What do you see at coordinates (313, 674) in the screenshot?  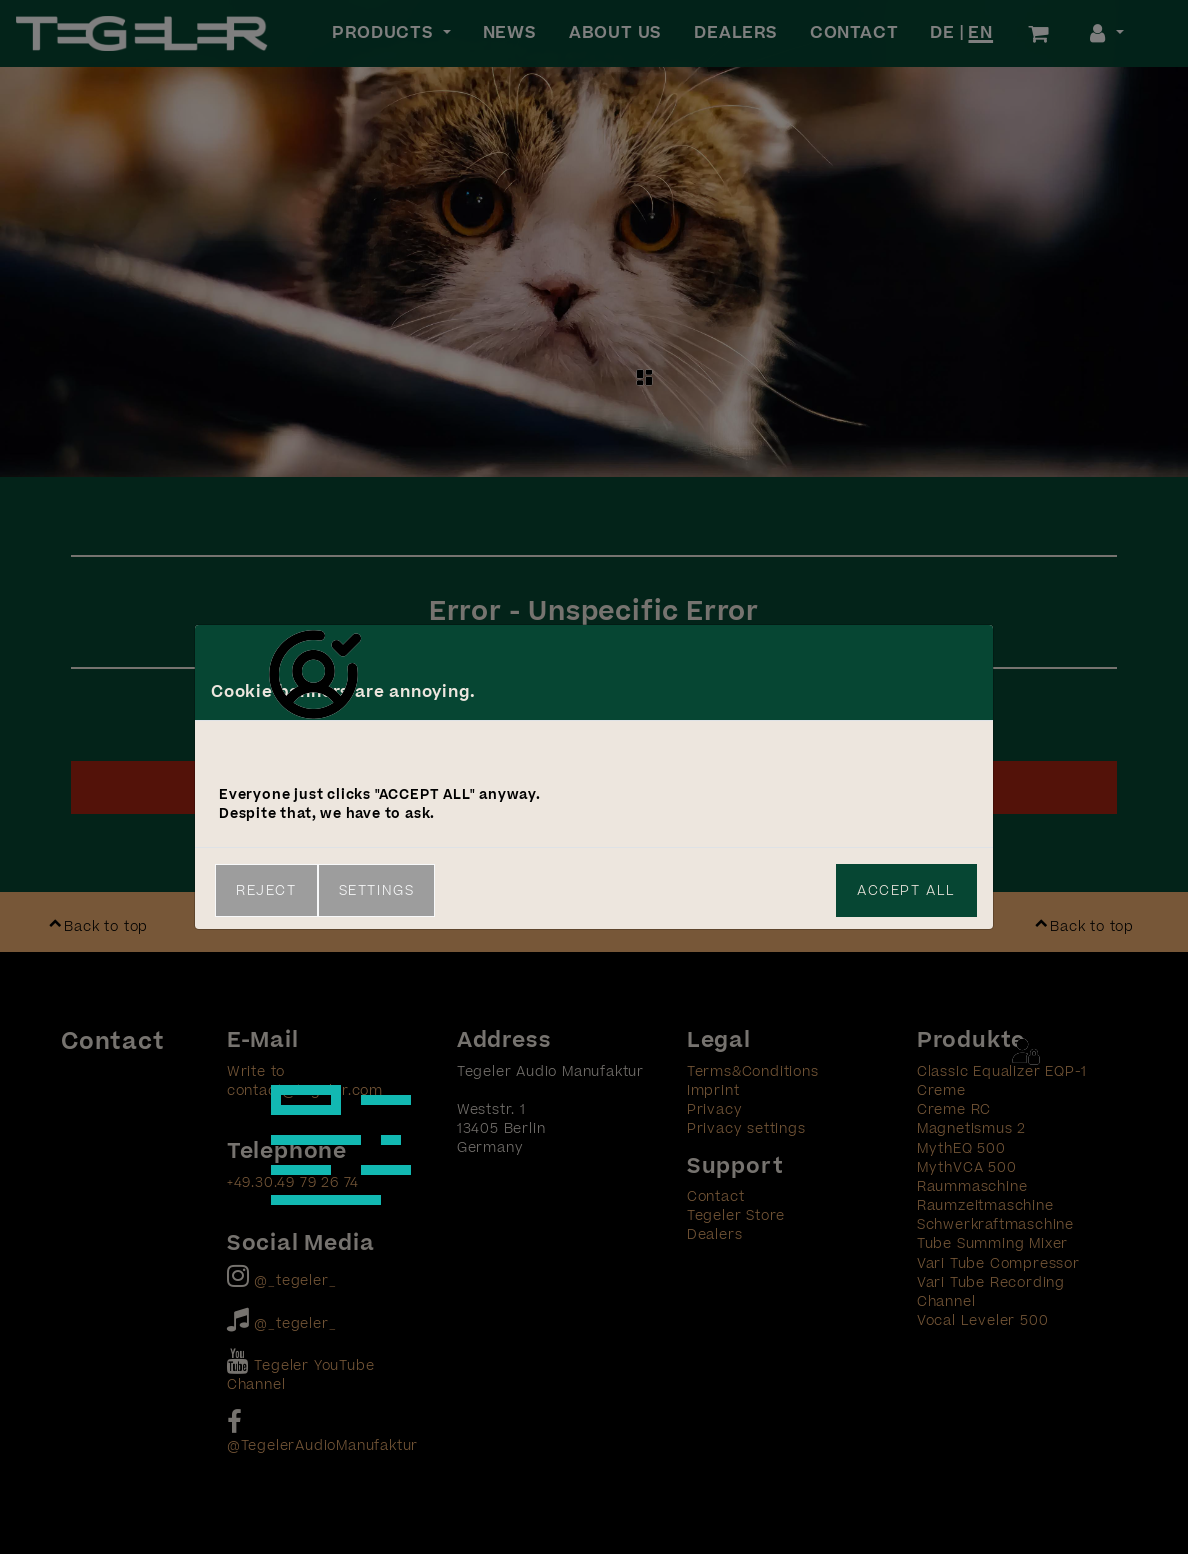 I see `verified user profile` at bounding box center [313, 674].